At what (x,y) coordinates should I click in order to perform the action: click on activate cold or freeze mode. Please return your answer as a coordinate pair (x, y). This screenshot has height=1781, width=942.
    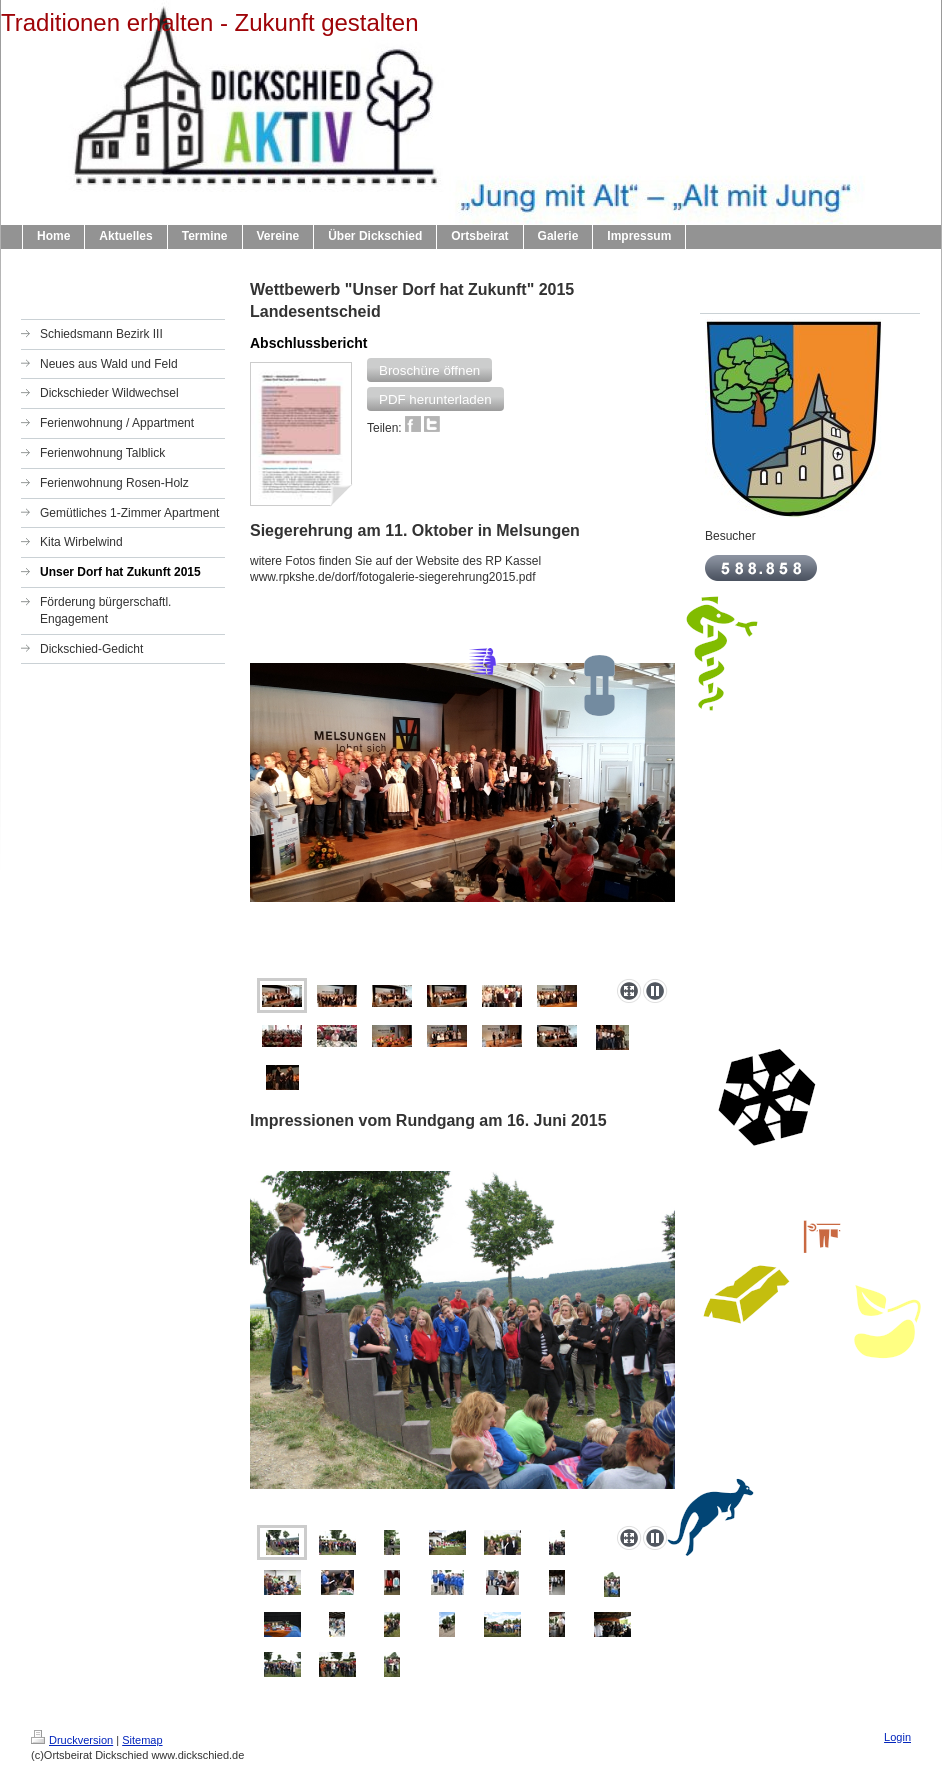
    Looking at the image, I should click on (767, 1097).